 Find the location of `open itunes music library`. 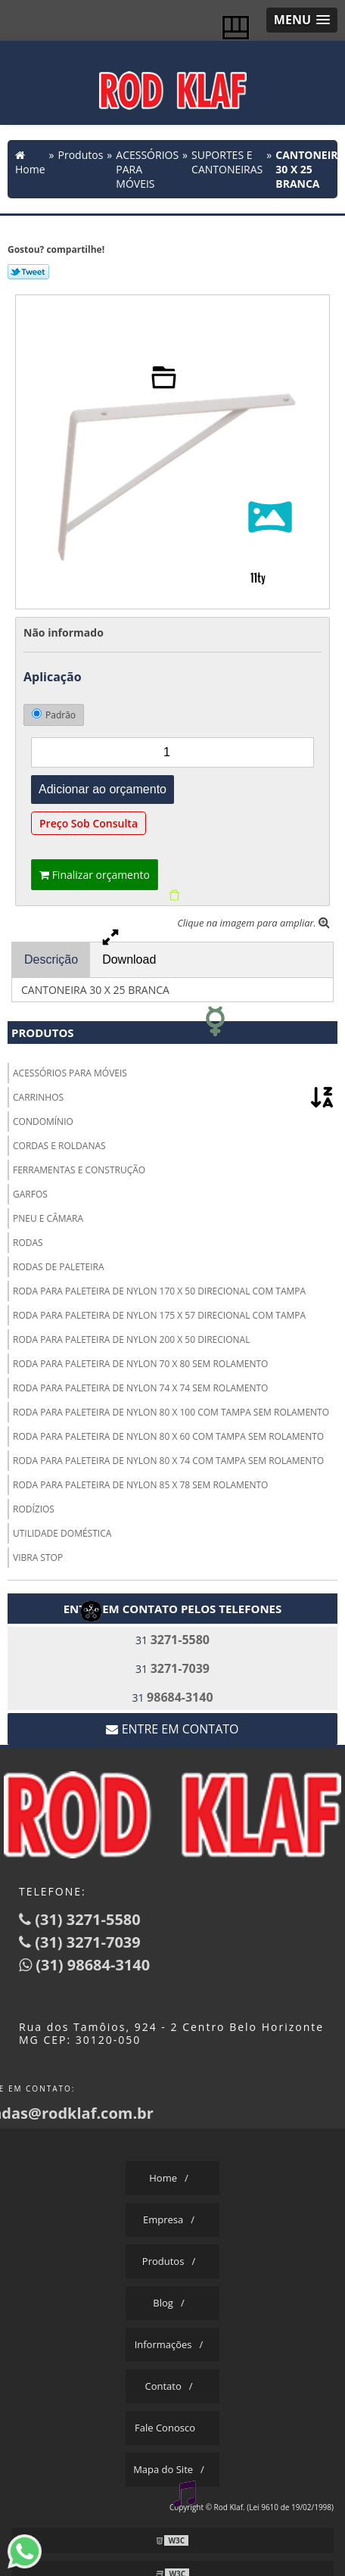

open itunes music library is located at coordinates (184, 2493).